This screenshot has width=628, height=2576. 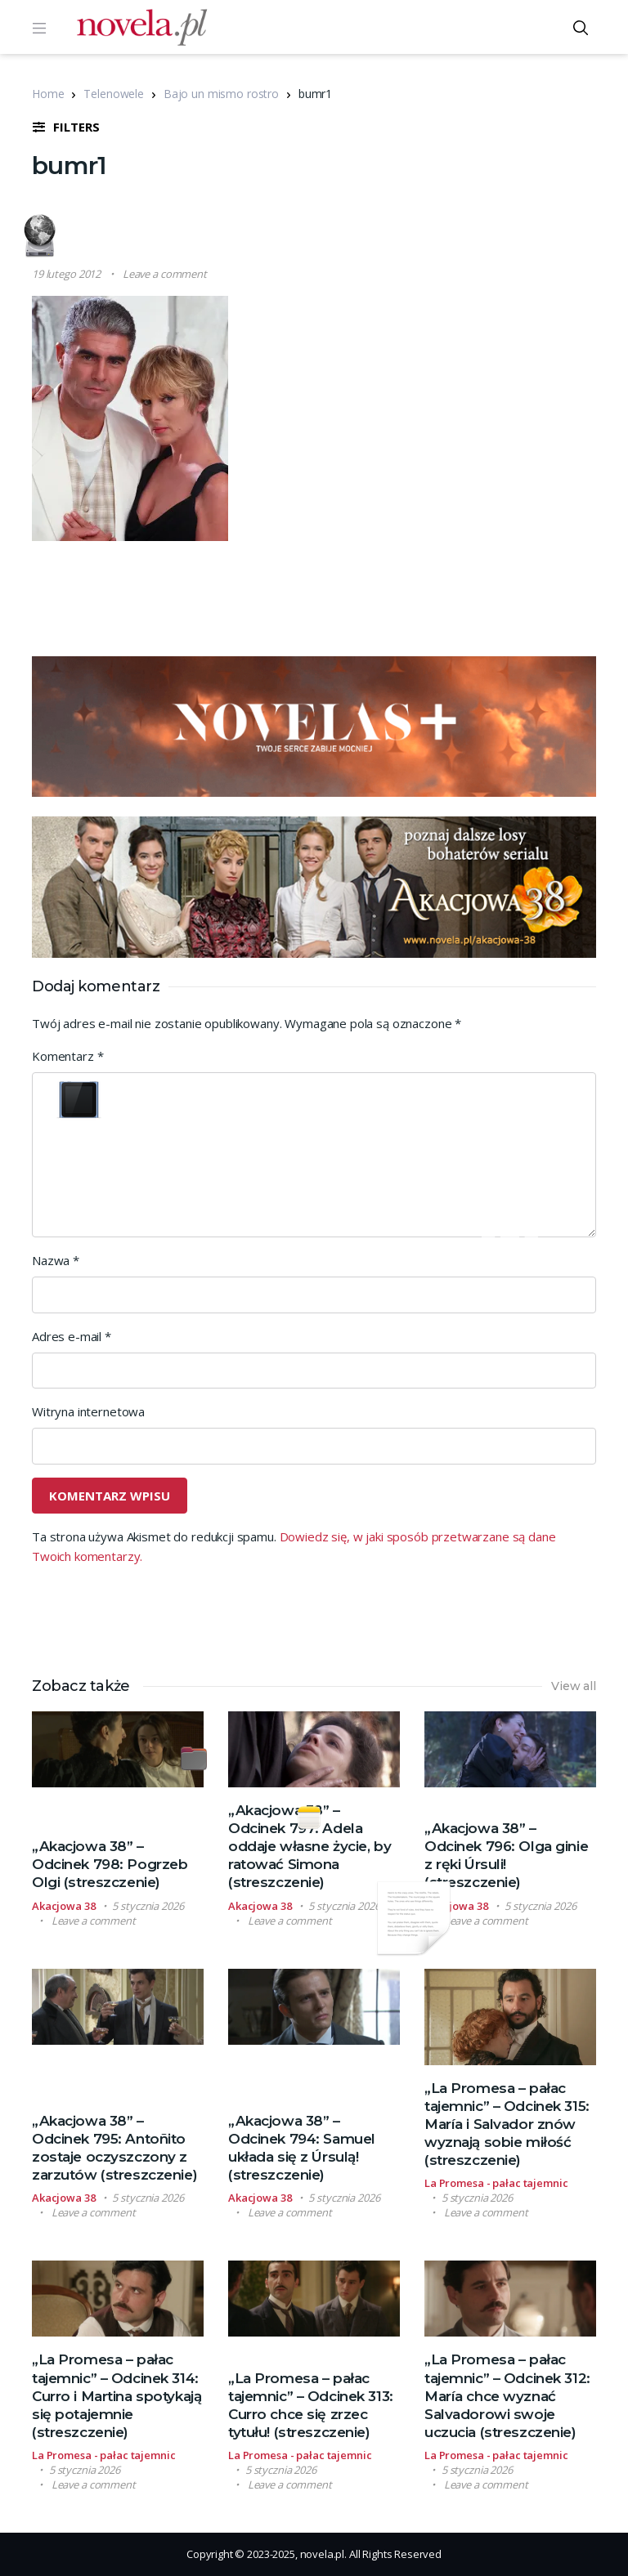 What do you see at coordinates (509, 1225) in the screenshot?
I see `M_Library_TextStyle_Icon` at bounding box center [509, 1225].